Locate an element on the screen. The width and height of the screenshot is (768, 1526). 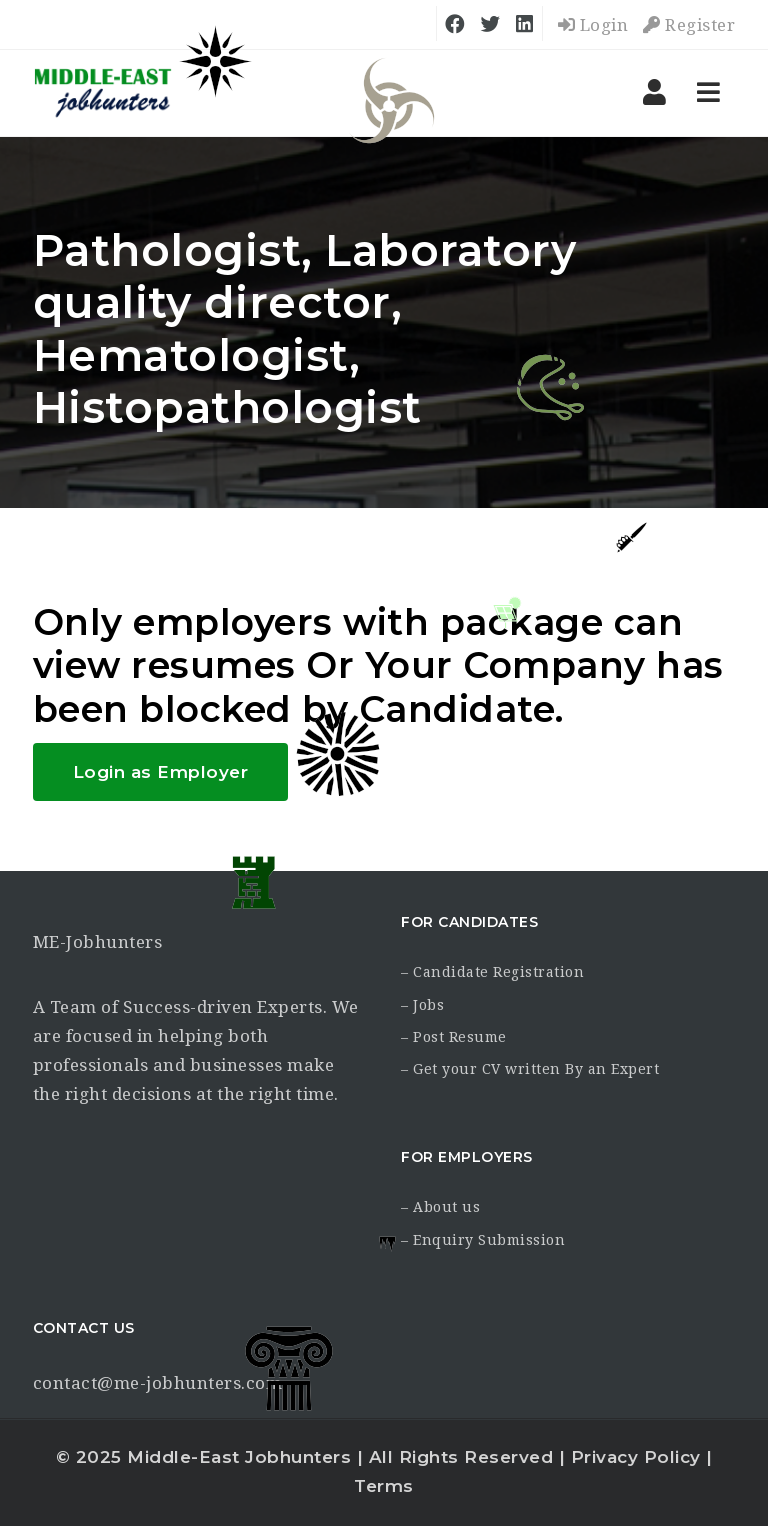
indicates a hazard or danger zone in gameplay is located at coordinates (215, 61).